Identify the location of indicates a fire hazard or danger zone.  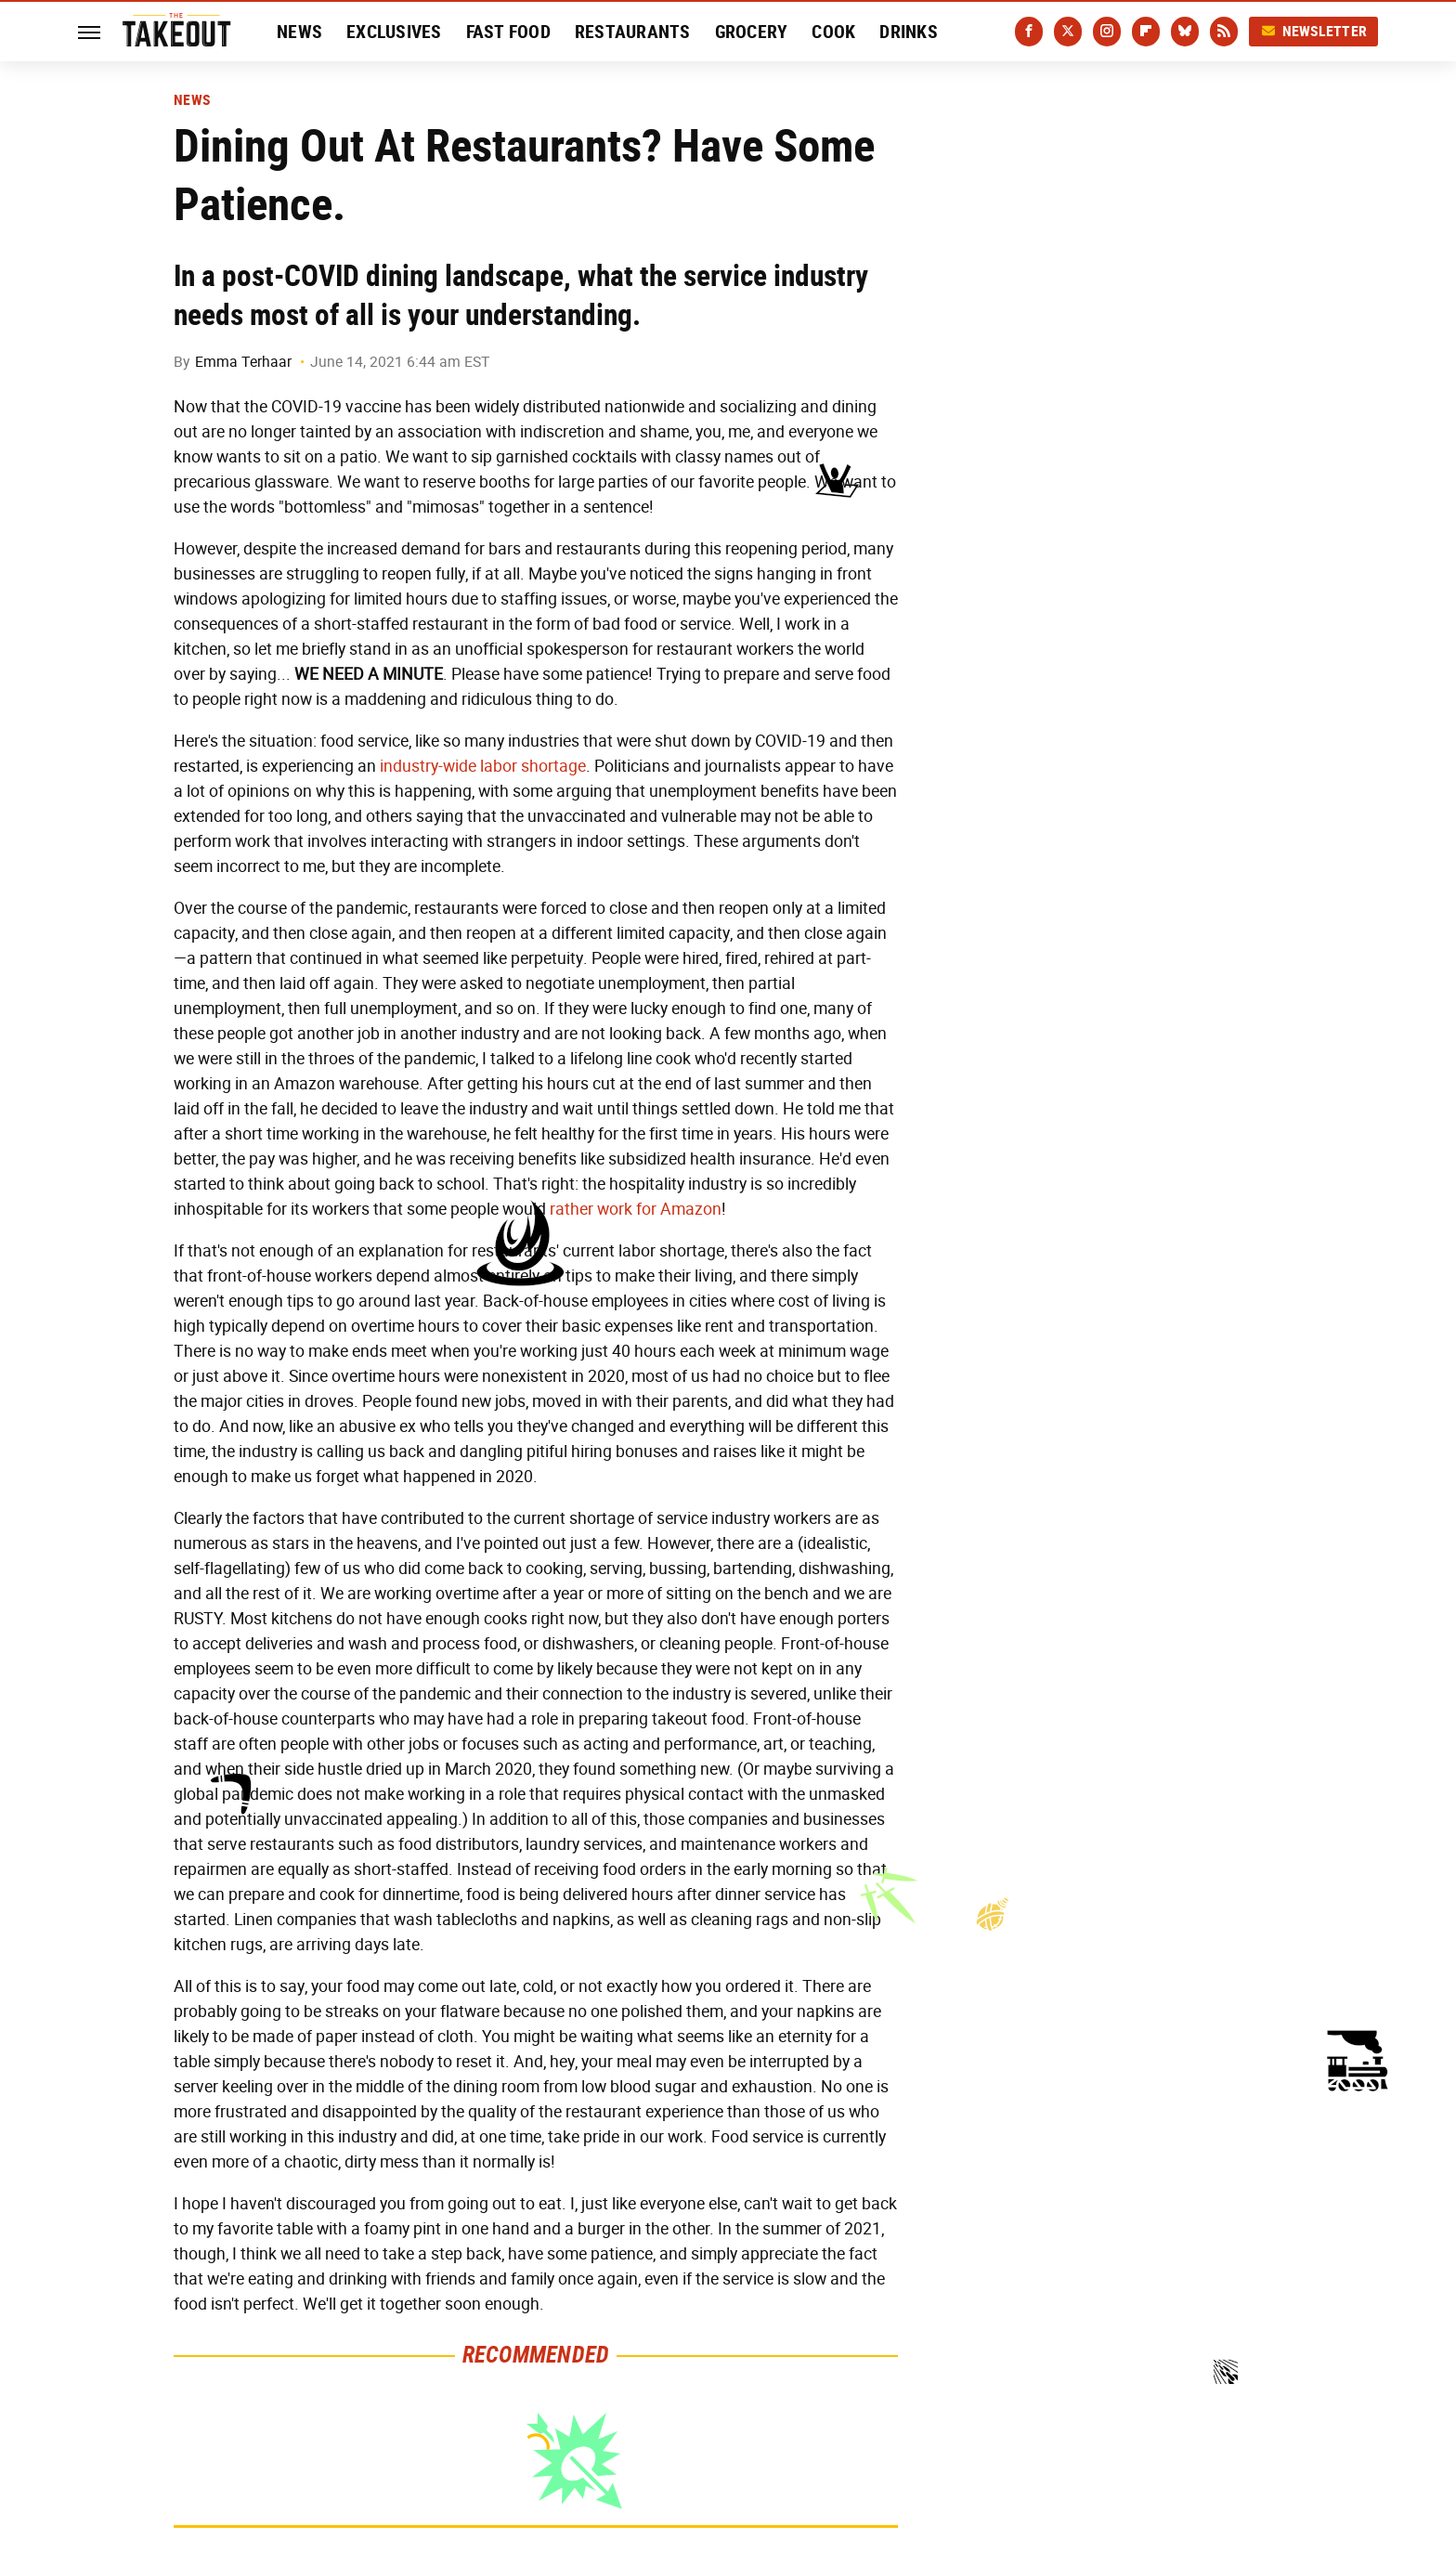
(520, 1242).